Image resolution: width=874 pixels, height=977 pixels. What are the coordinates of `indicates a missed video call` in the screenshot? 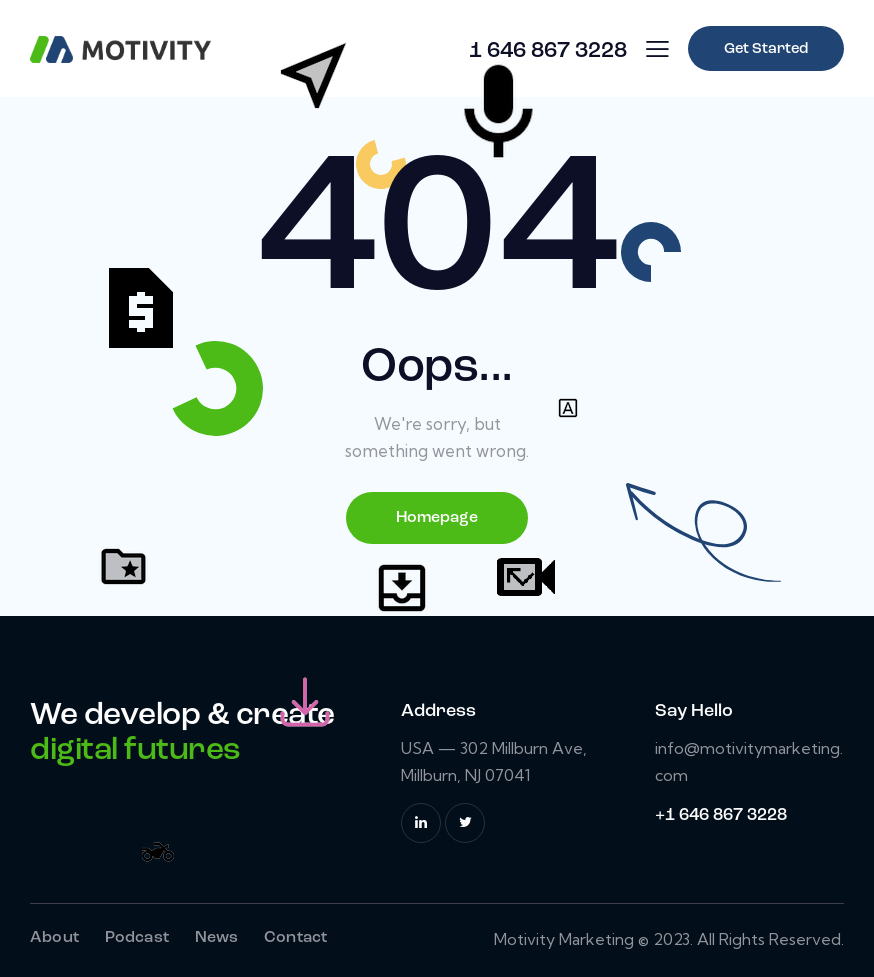 It's located at (526, 577).